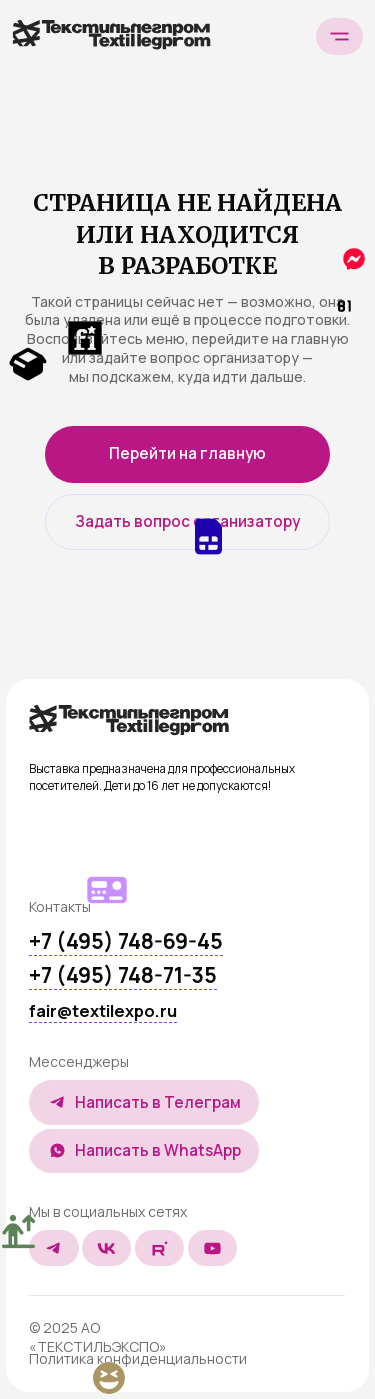 The image size is (375, 1399). I want to click on indicates item number 81 in a list or sequence, so click(345, 306).